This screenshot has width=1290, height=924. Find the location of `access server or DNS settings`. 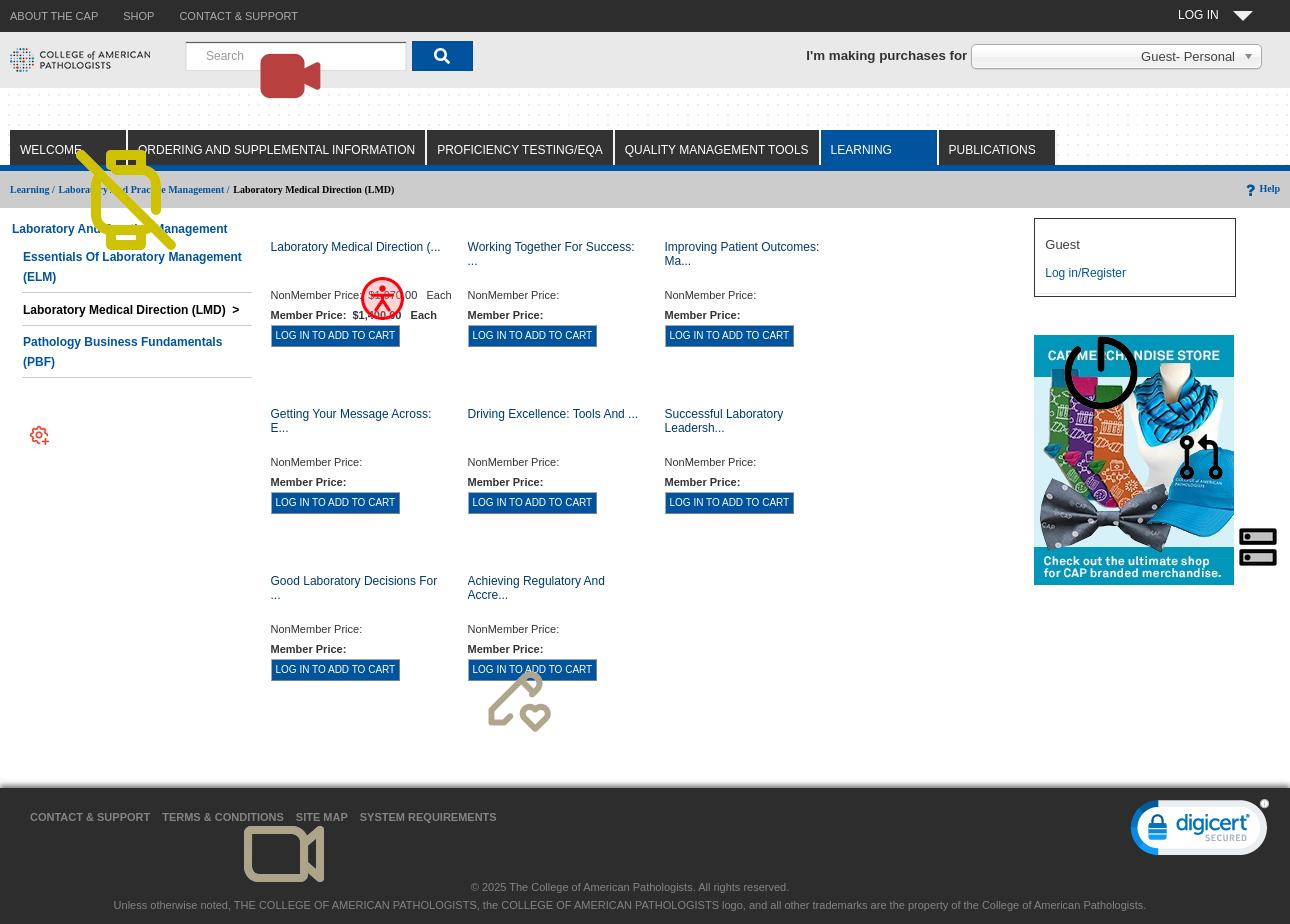

access server or DNS settings is located at coordinates (1258, 547).